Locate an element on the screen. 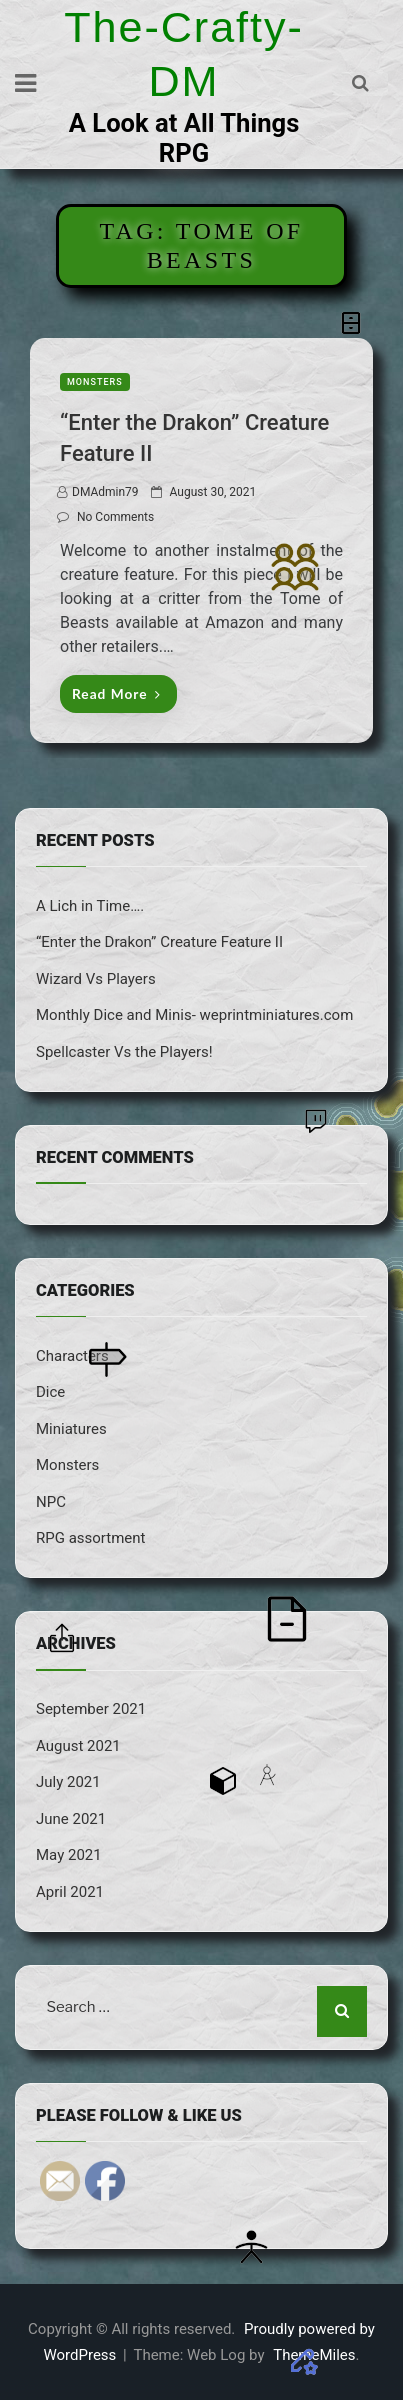 This screenshot has height=2400, width=403. open Twitch app is located at coordinates (316, 1120).